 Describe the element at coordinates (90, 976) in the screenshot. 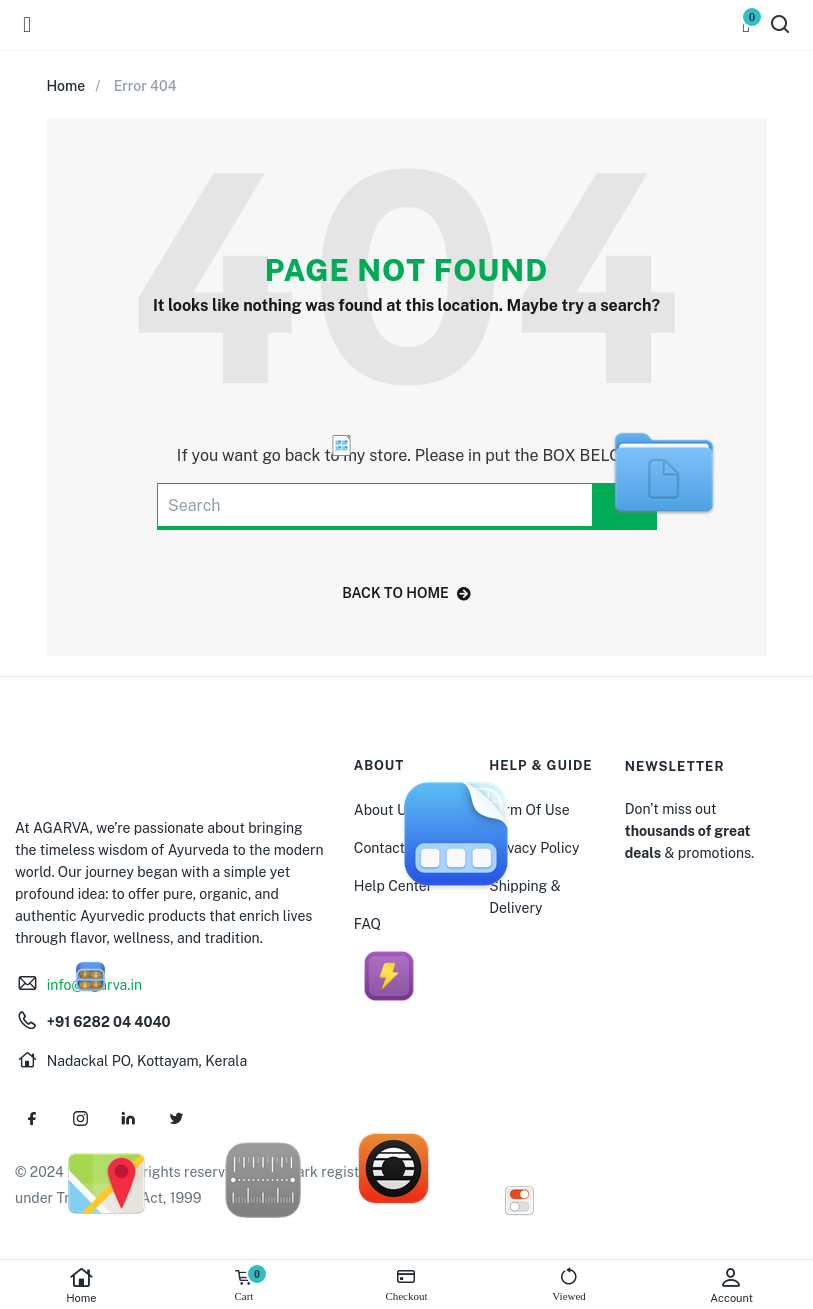

I see `open warehouse flatpak manager` at that location.